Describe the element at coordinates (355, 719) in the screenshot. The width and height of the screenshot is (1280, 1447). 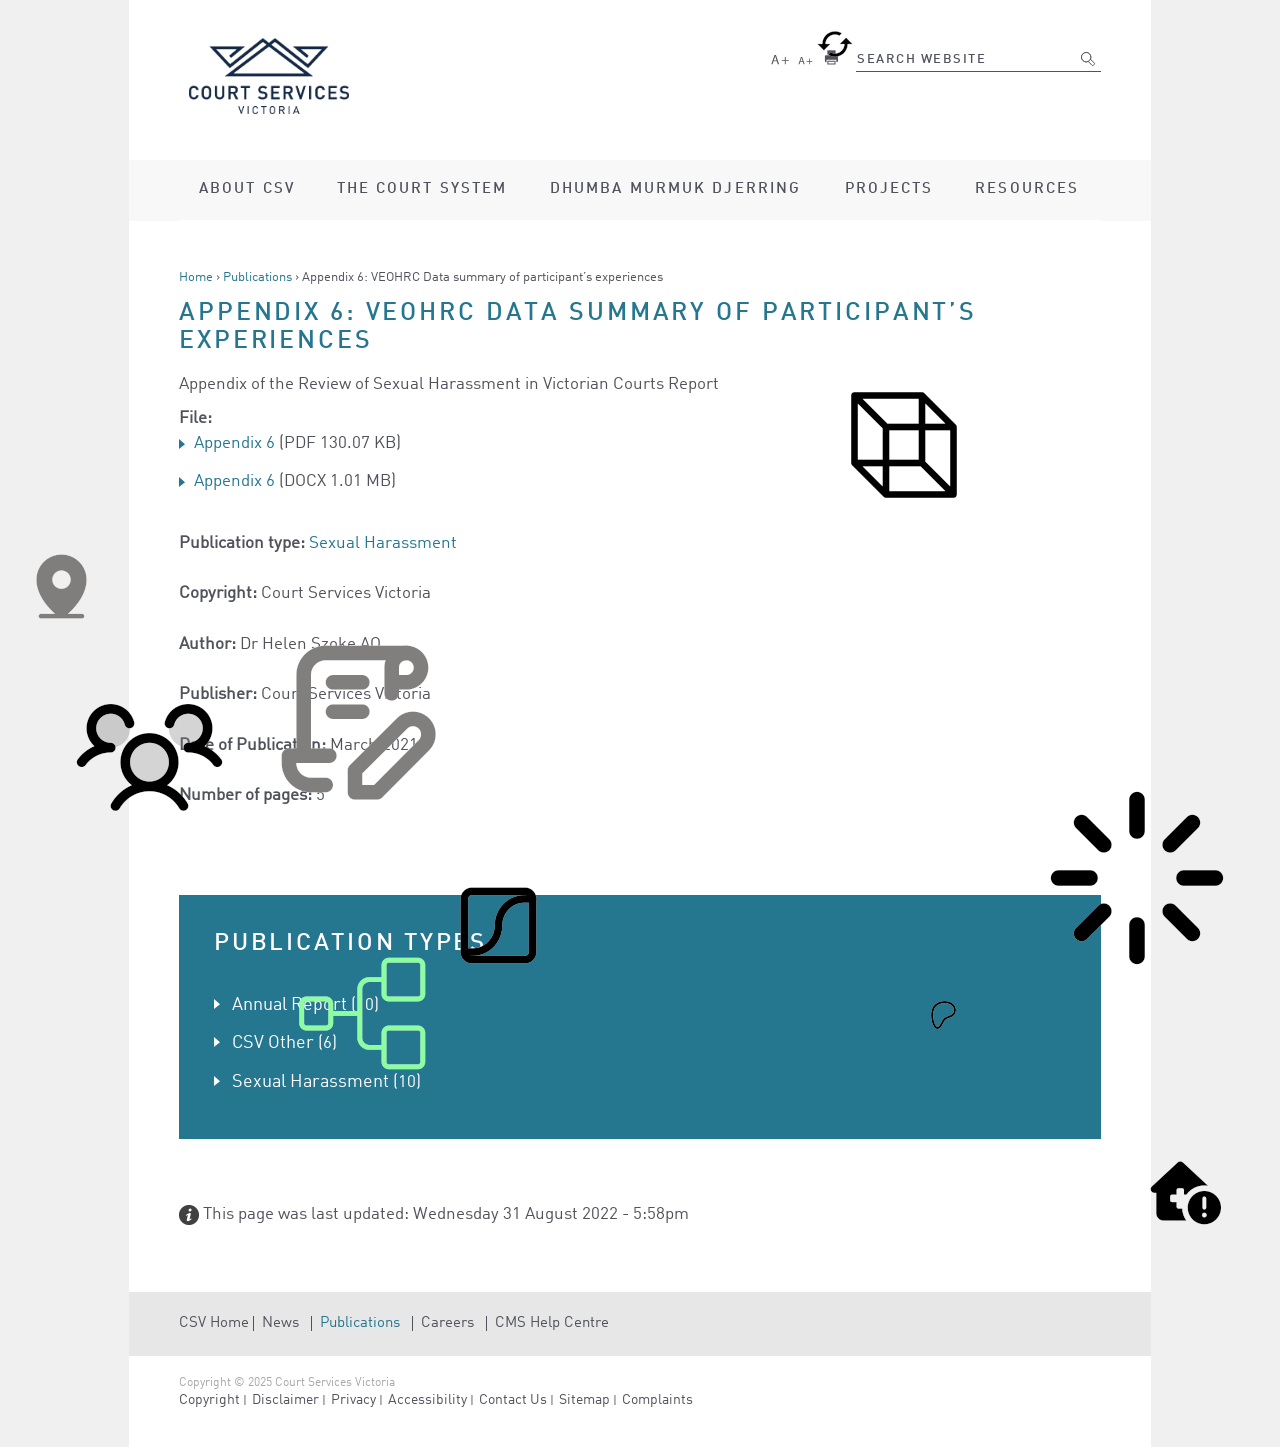
I see `view or manage contracts` at that location.